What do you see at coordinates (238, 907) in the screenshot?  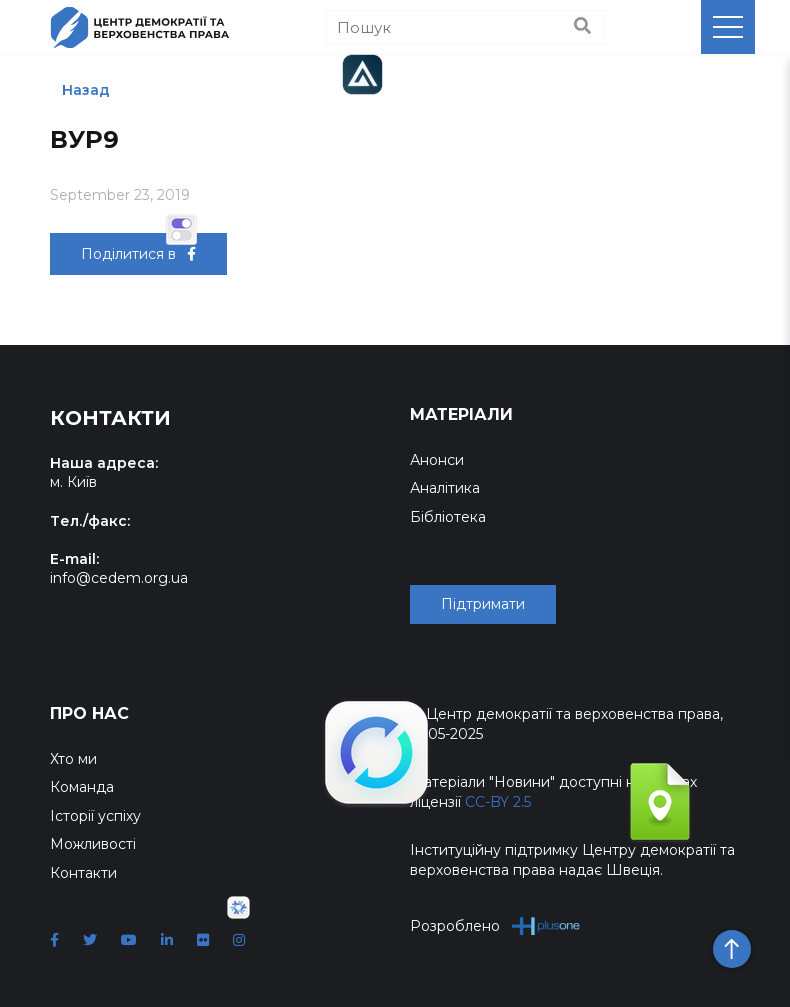 I see `open the nix package manager` at bounding box center [238, 907].